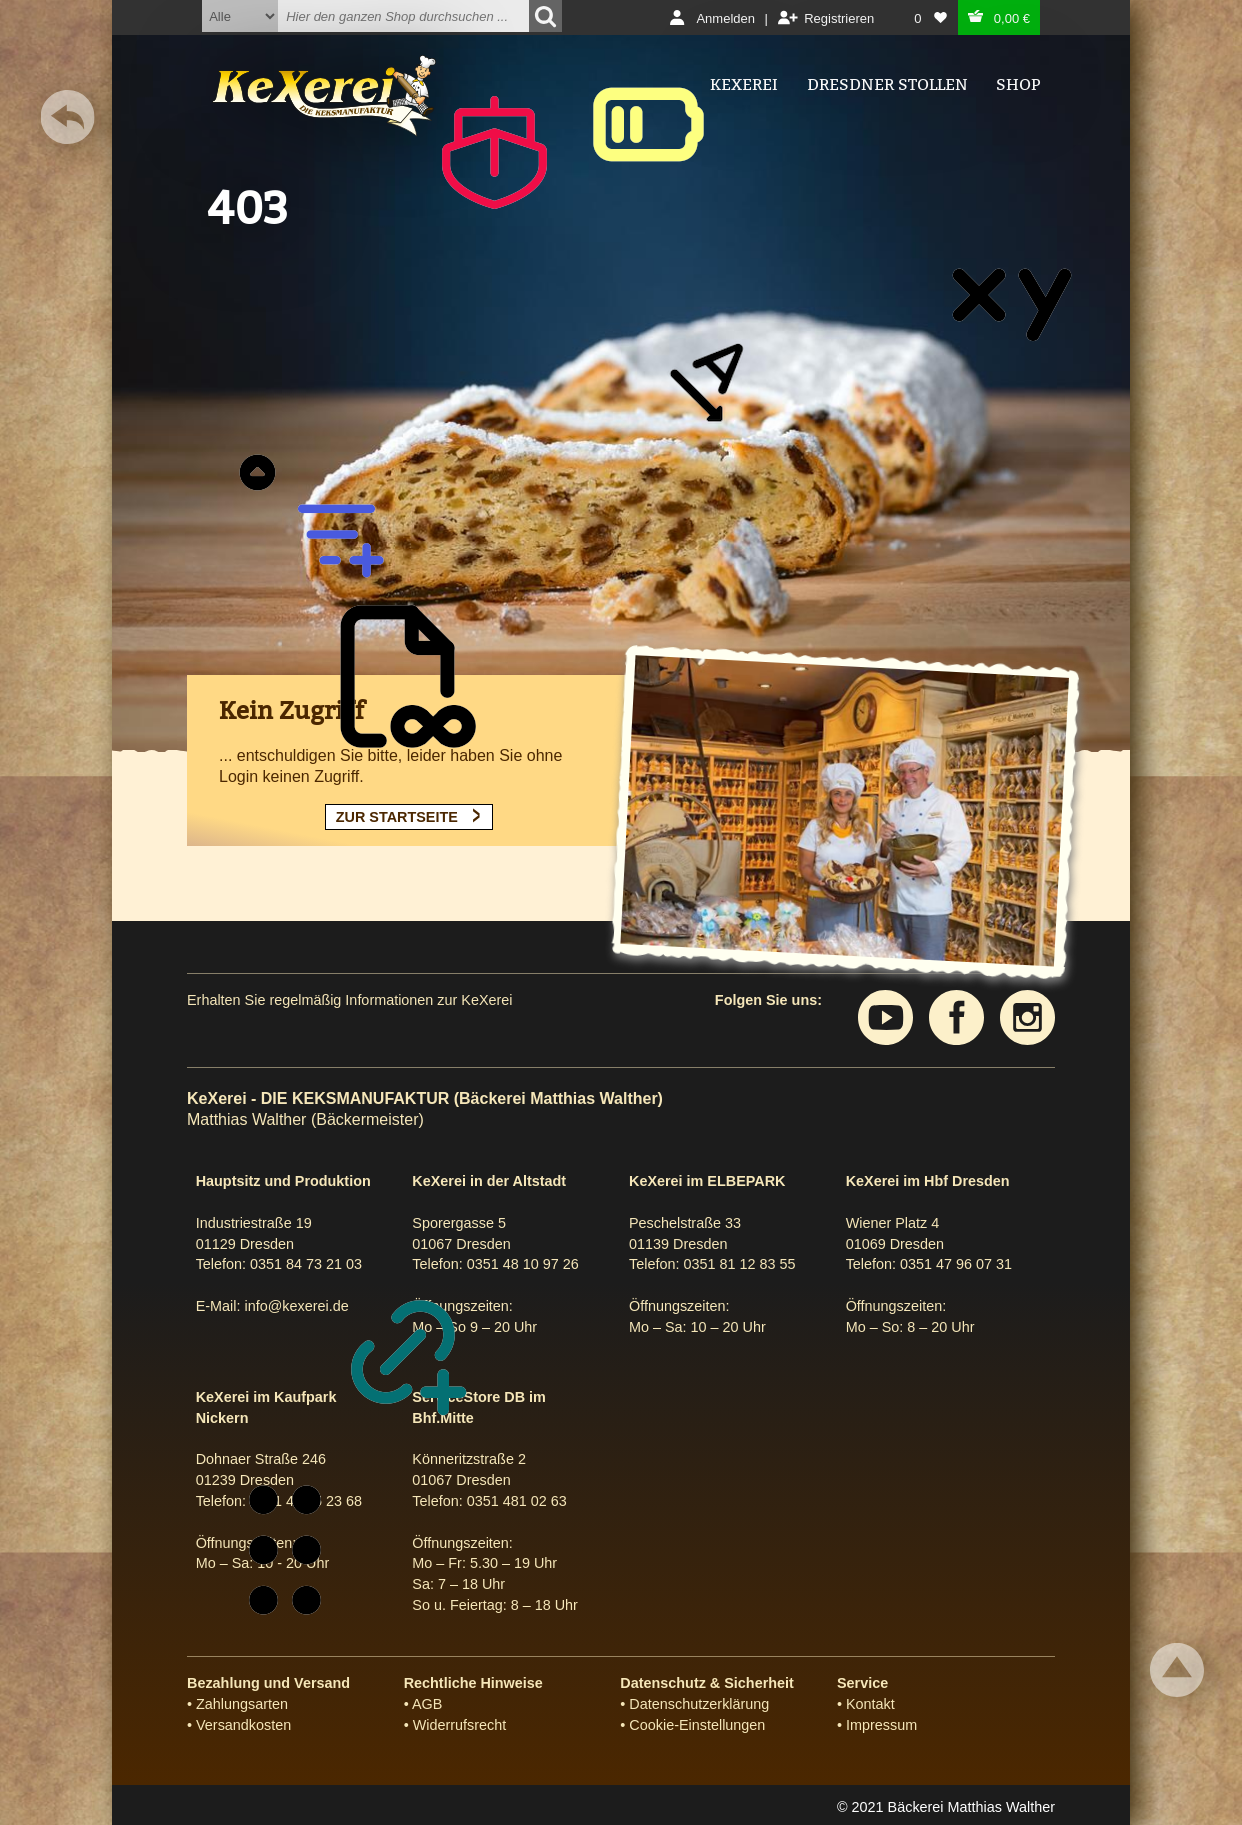 Image resolution: width=1242 pixels, height=1825 pixels. I want to click on drag to reorder items vertically, so click(285, 1550).